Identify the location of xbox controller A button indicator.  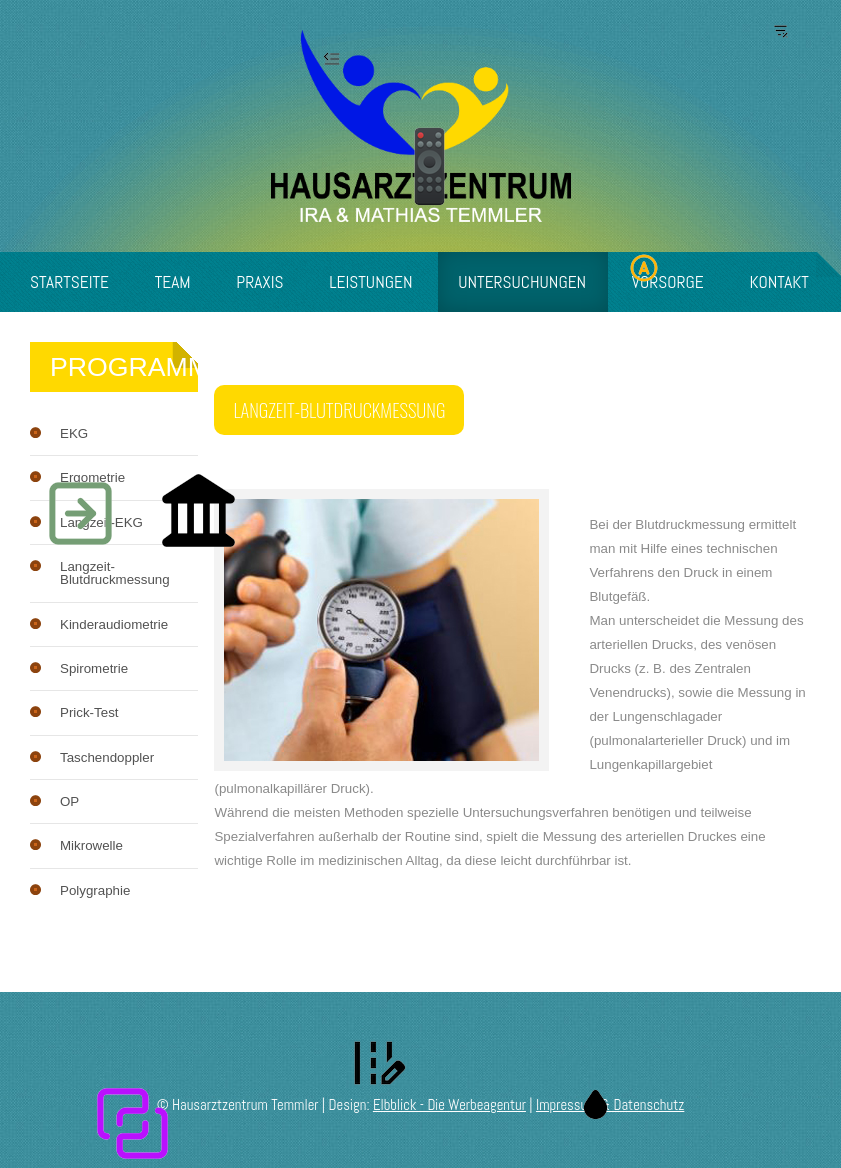
(644, 268).